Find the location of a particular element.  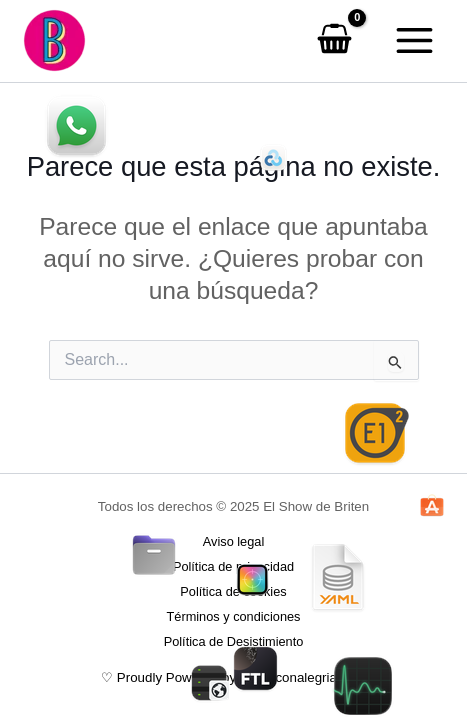

open whatsapp messaging app is located at coordinates (76, 125).